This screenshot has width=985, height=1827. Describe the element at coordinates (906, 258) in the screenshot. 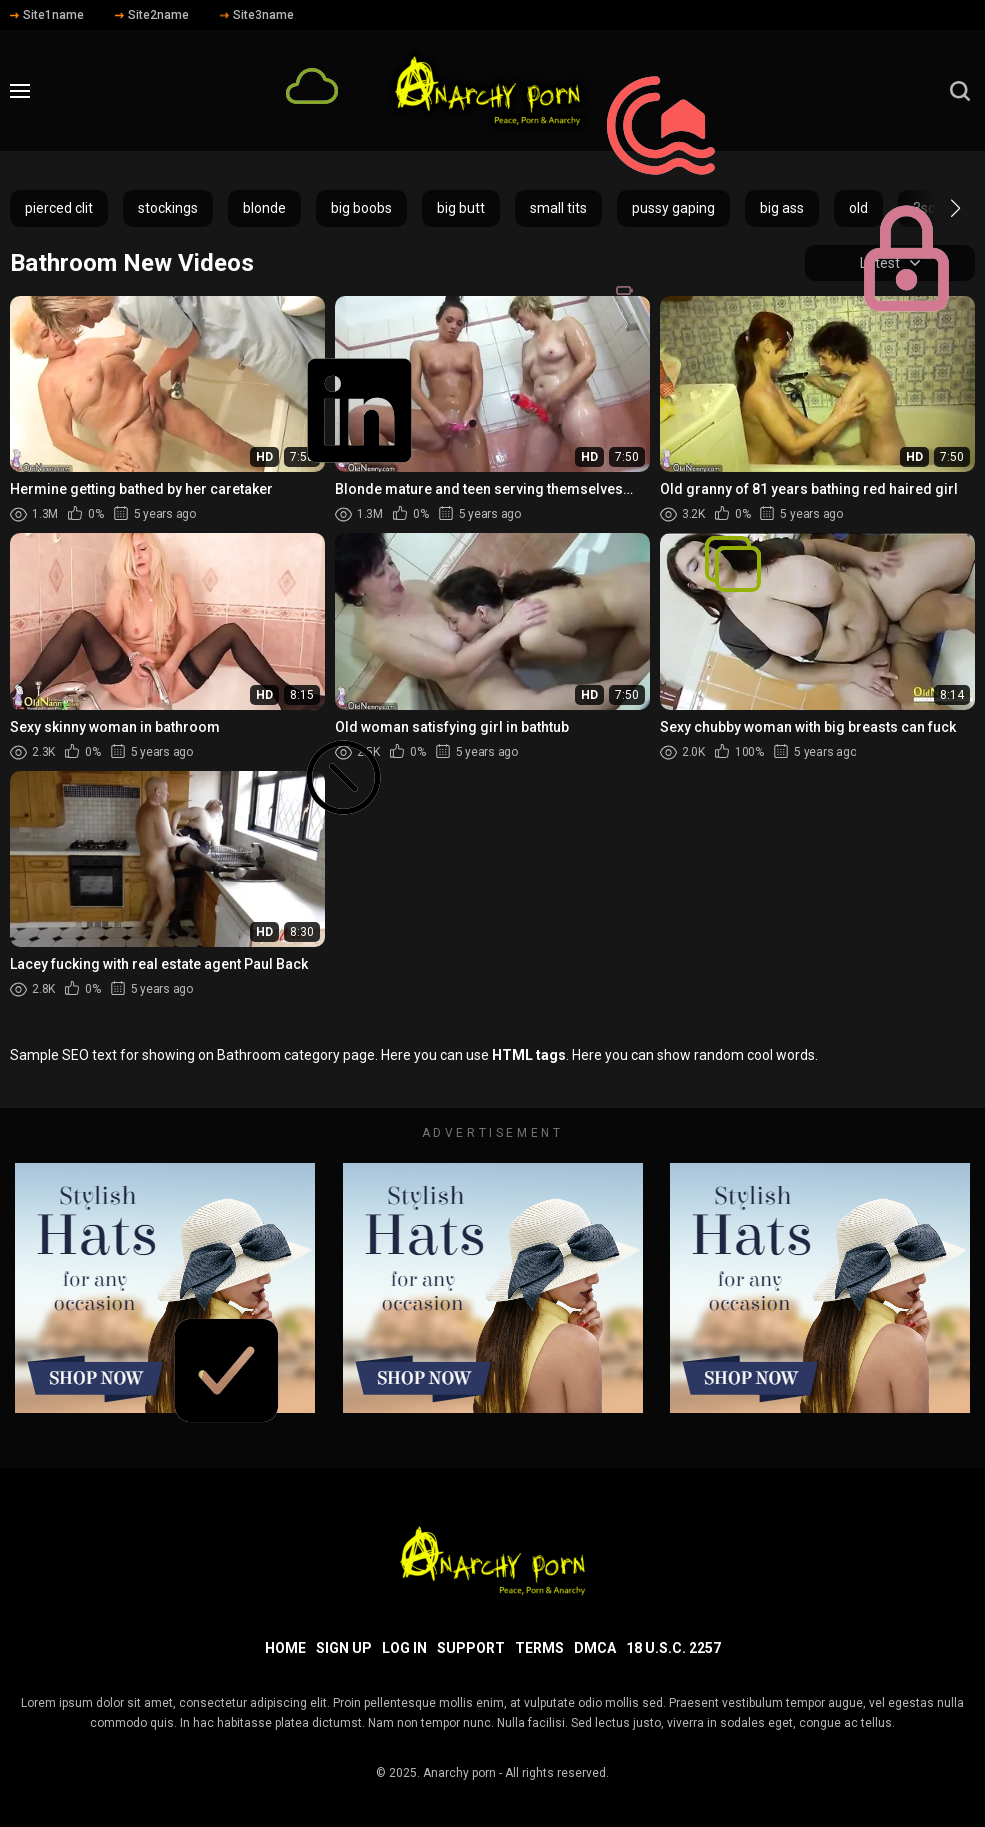

I see `lock or secure this item` at that location.